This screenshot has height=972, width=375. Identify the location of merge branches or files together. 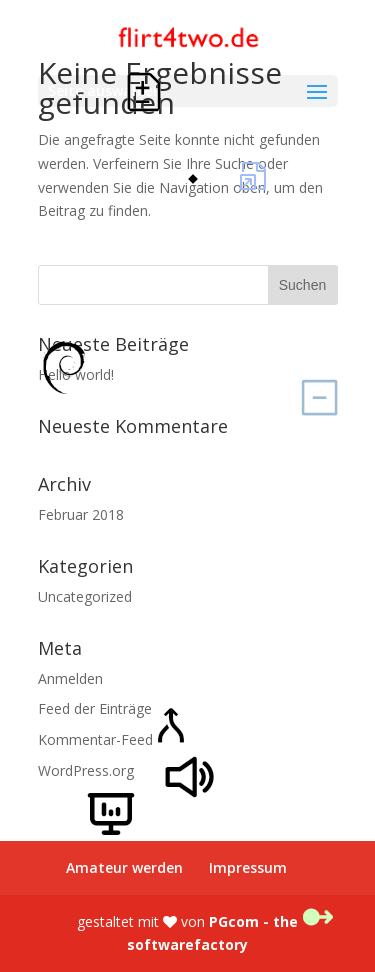
(171, 724).